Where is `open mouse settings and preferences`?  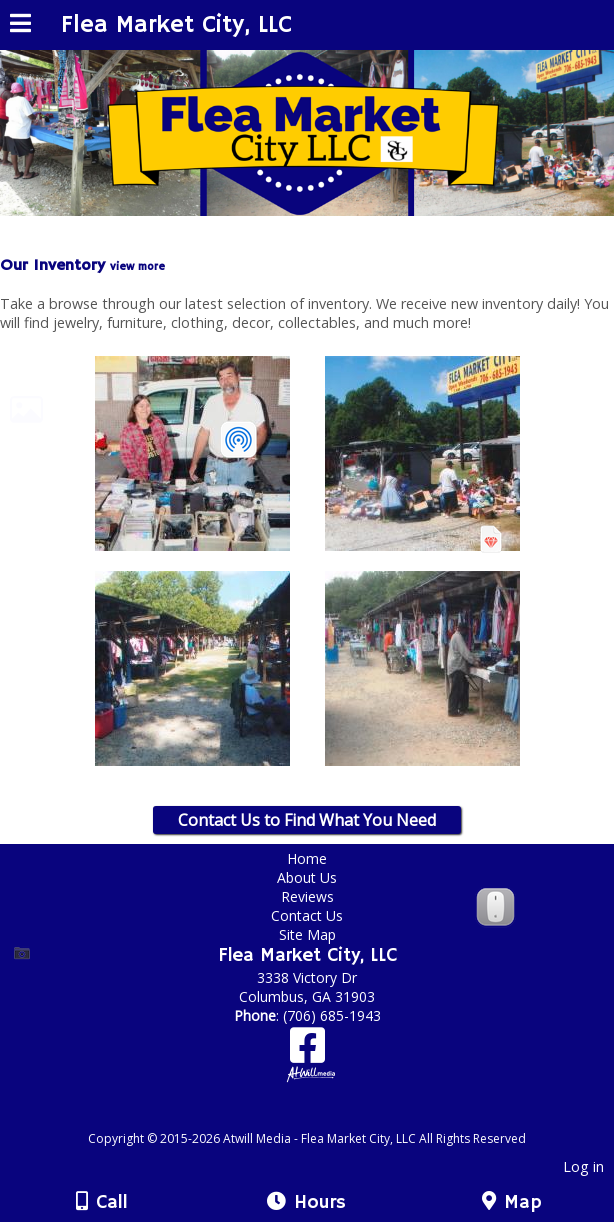
open mouse settings and preferences is located at coordinates (495, 907).